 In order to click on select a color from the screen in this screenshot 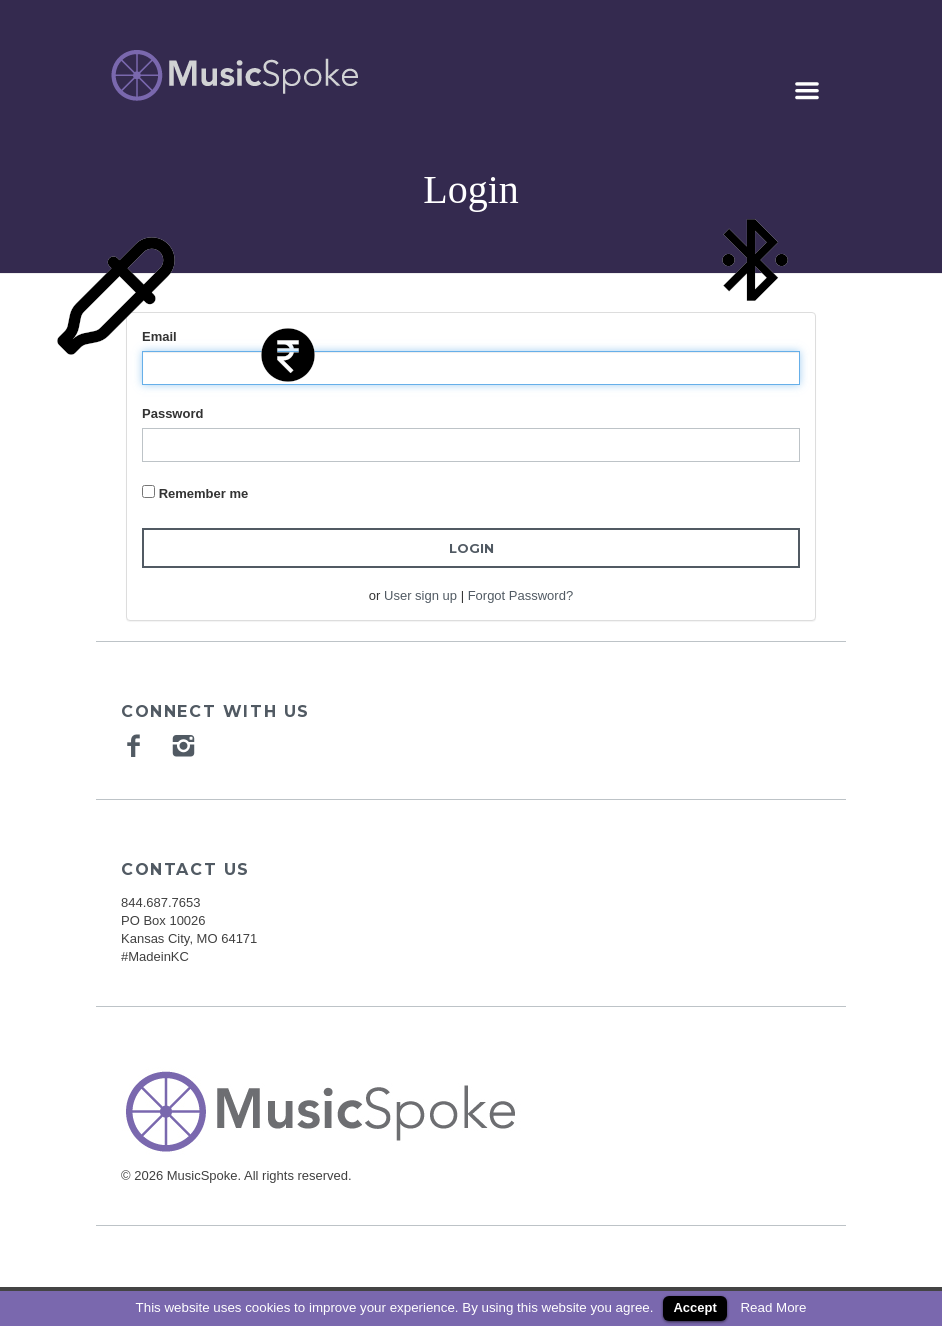, I will do `click(115, 296)`.